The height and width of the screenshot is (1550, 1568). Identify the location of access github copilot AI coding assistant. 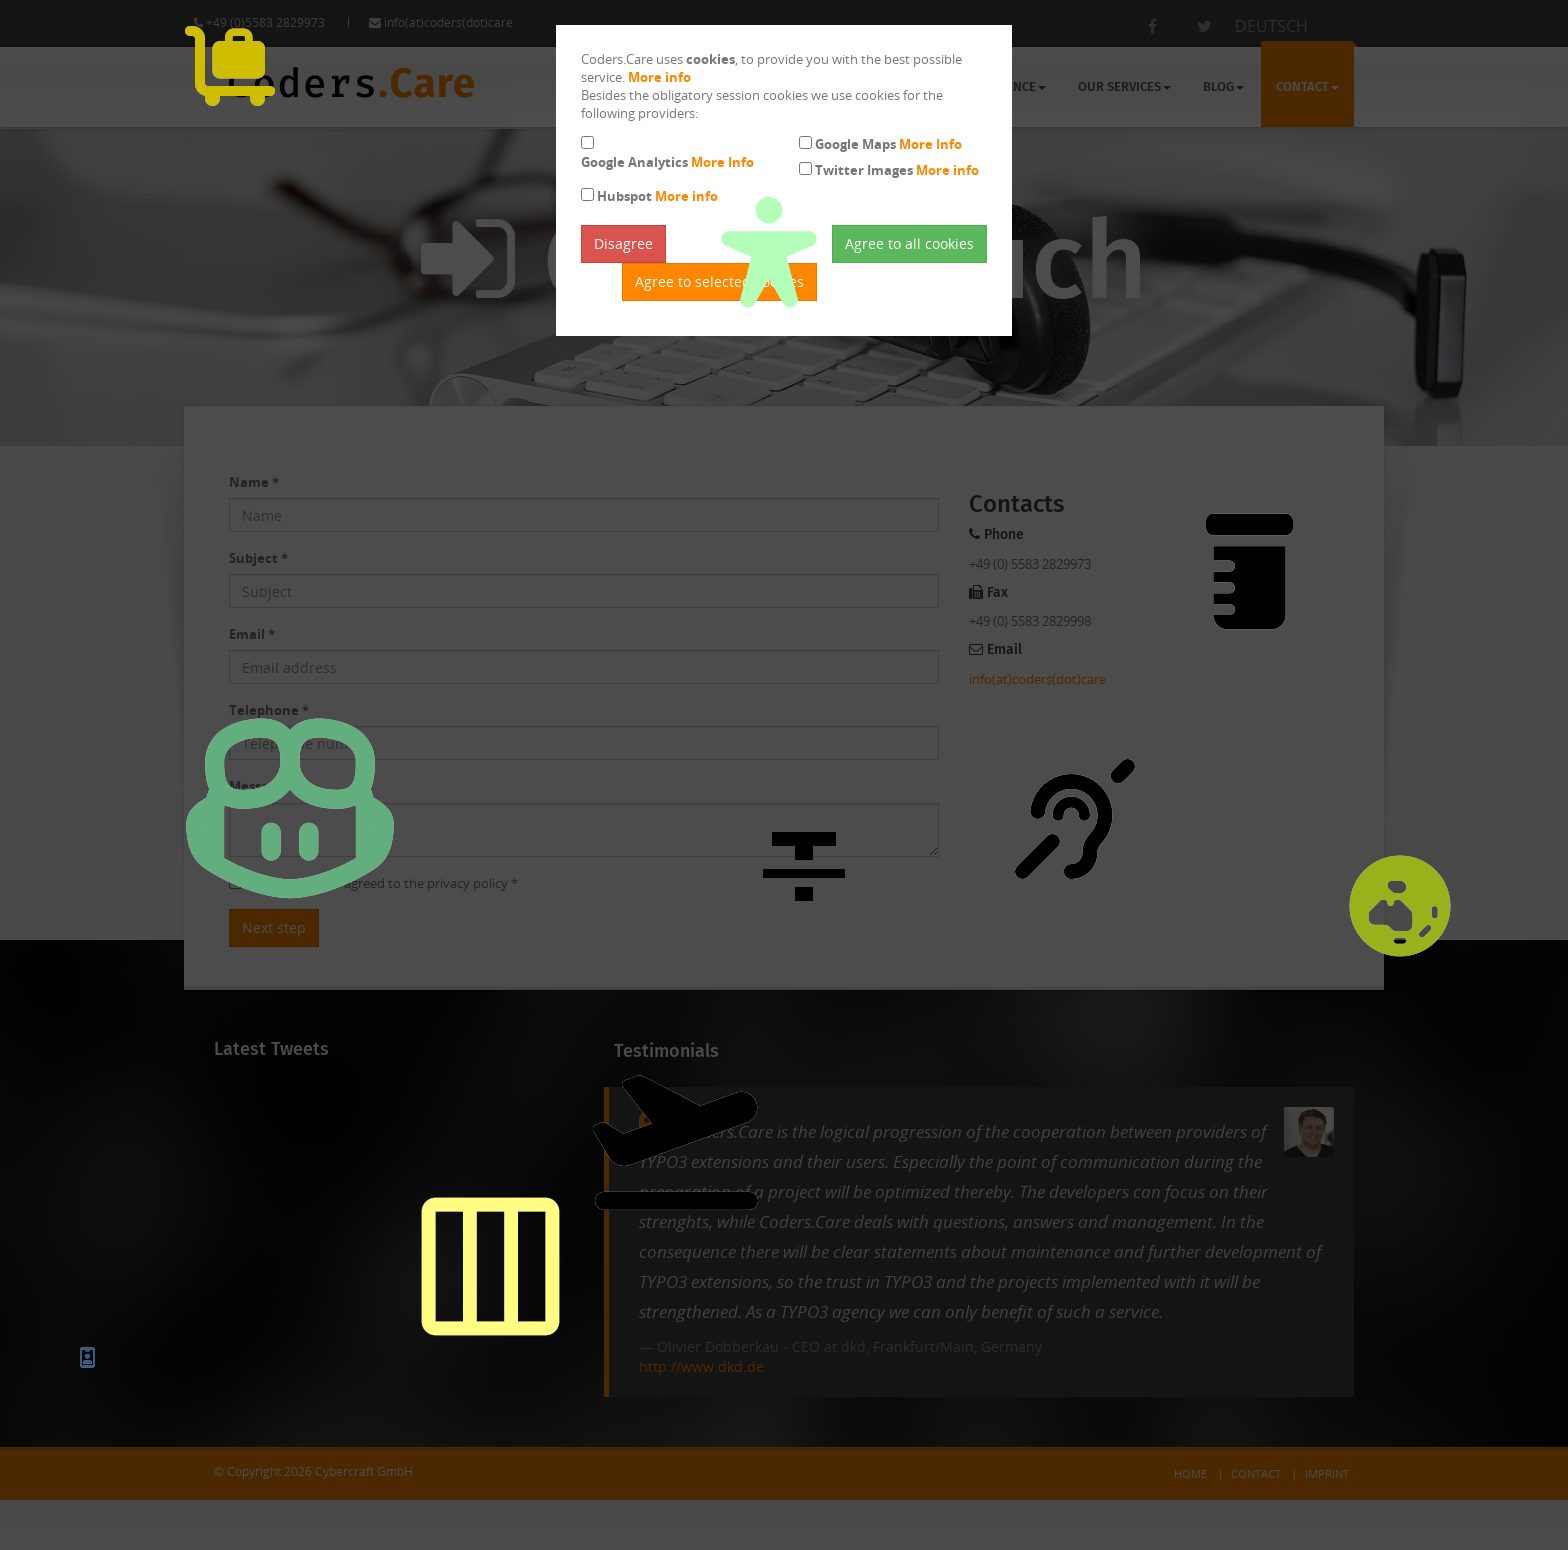
(290, 804).